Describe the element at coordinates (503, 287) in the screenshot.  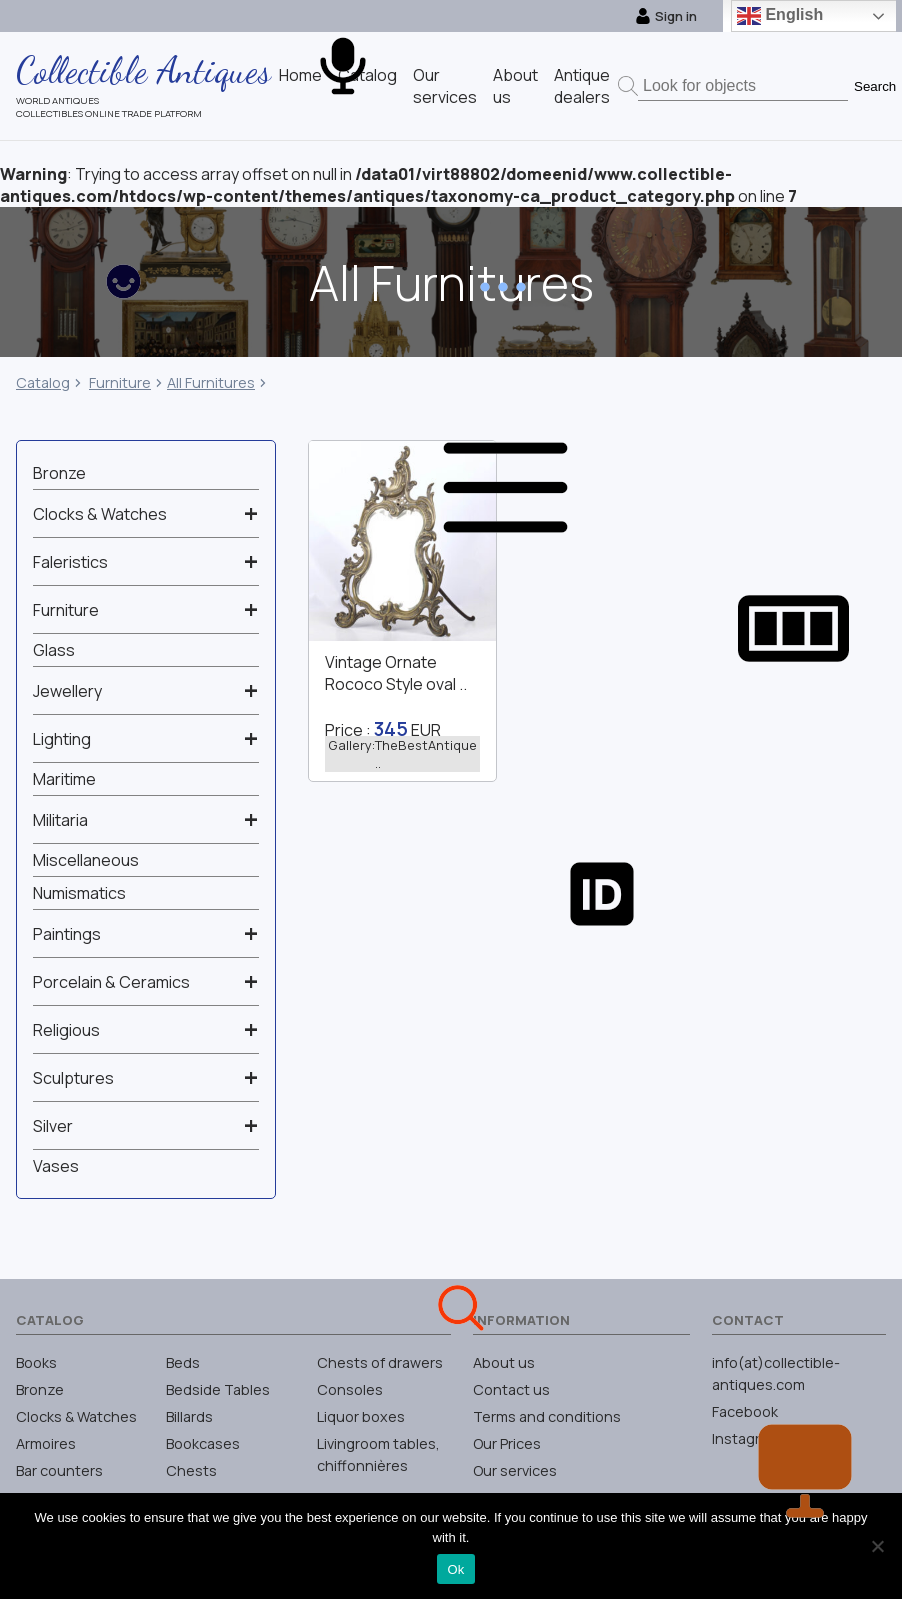
I see `open more options menu` at that location.